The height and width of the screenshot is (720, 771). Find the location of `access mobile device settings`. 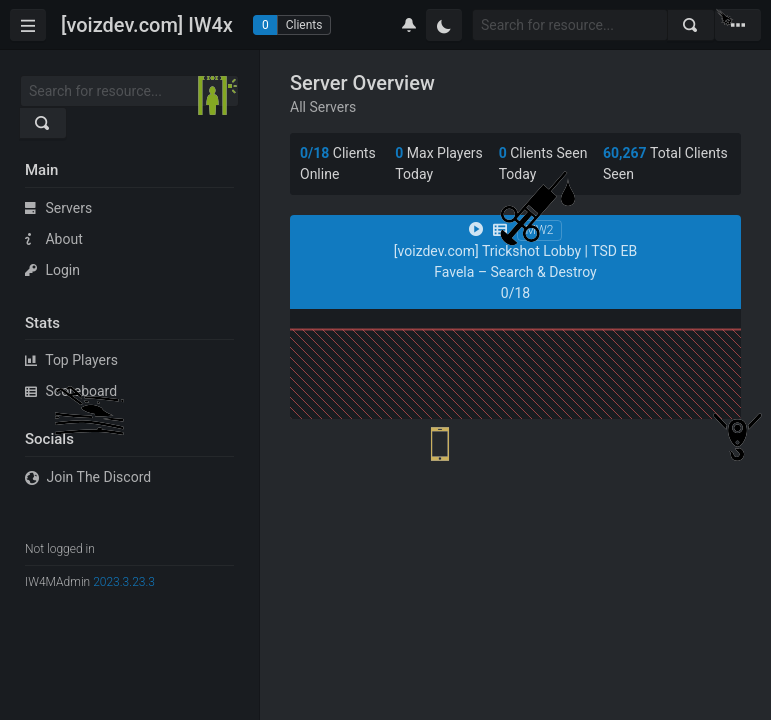

access mobile device settings is located at coordinates (440, 444).